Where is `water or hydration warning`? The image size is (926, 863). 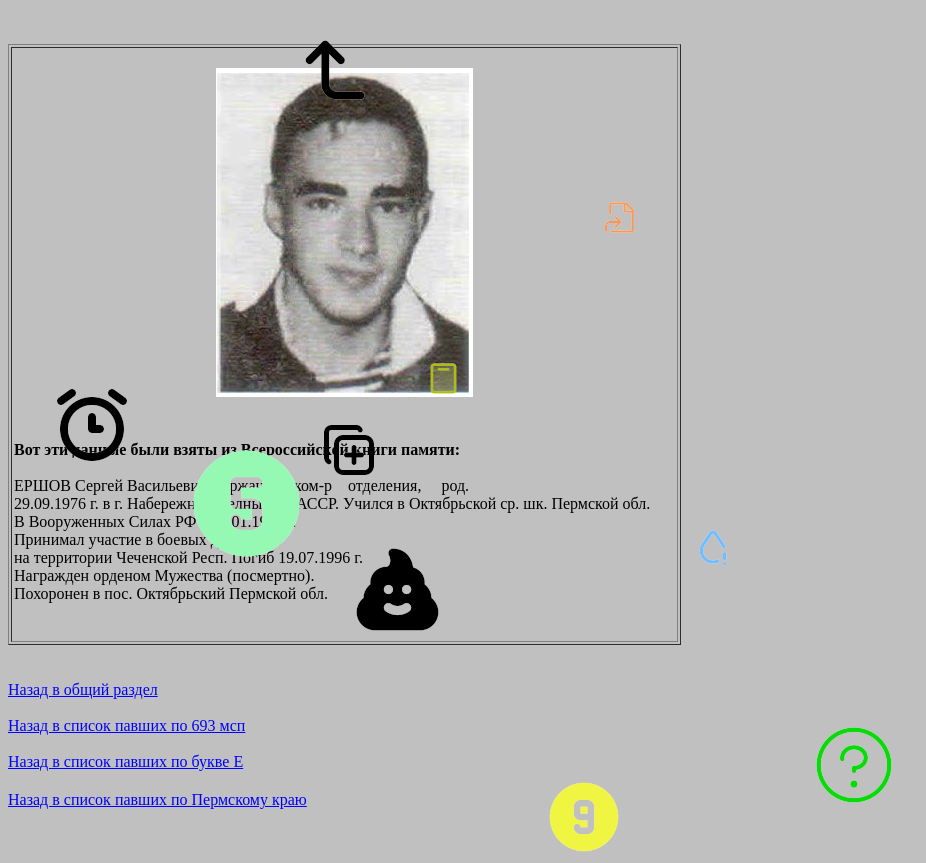
water or hydration warning is located at coordinates (713, 547).